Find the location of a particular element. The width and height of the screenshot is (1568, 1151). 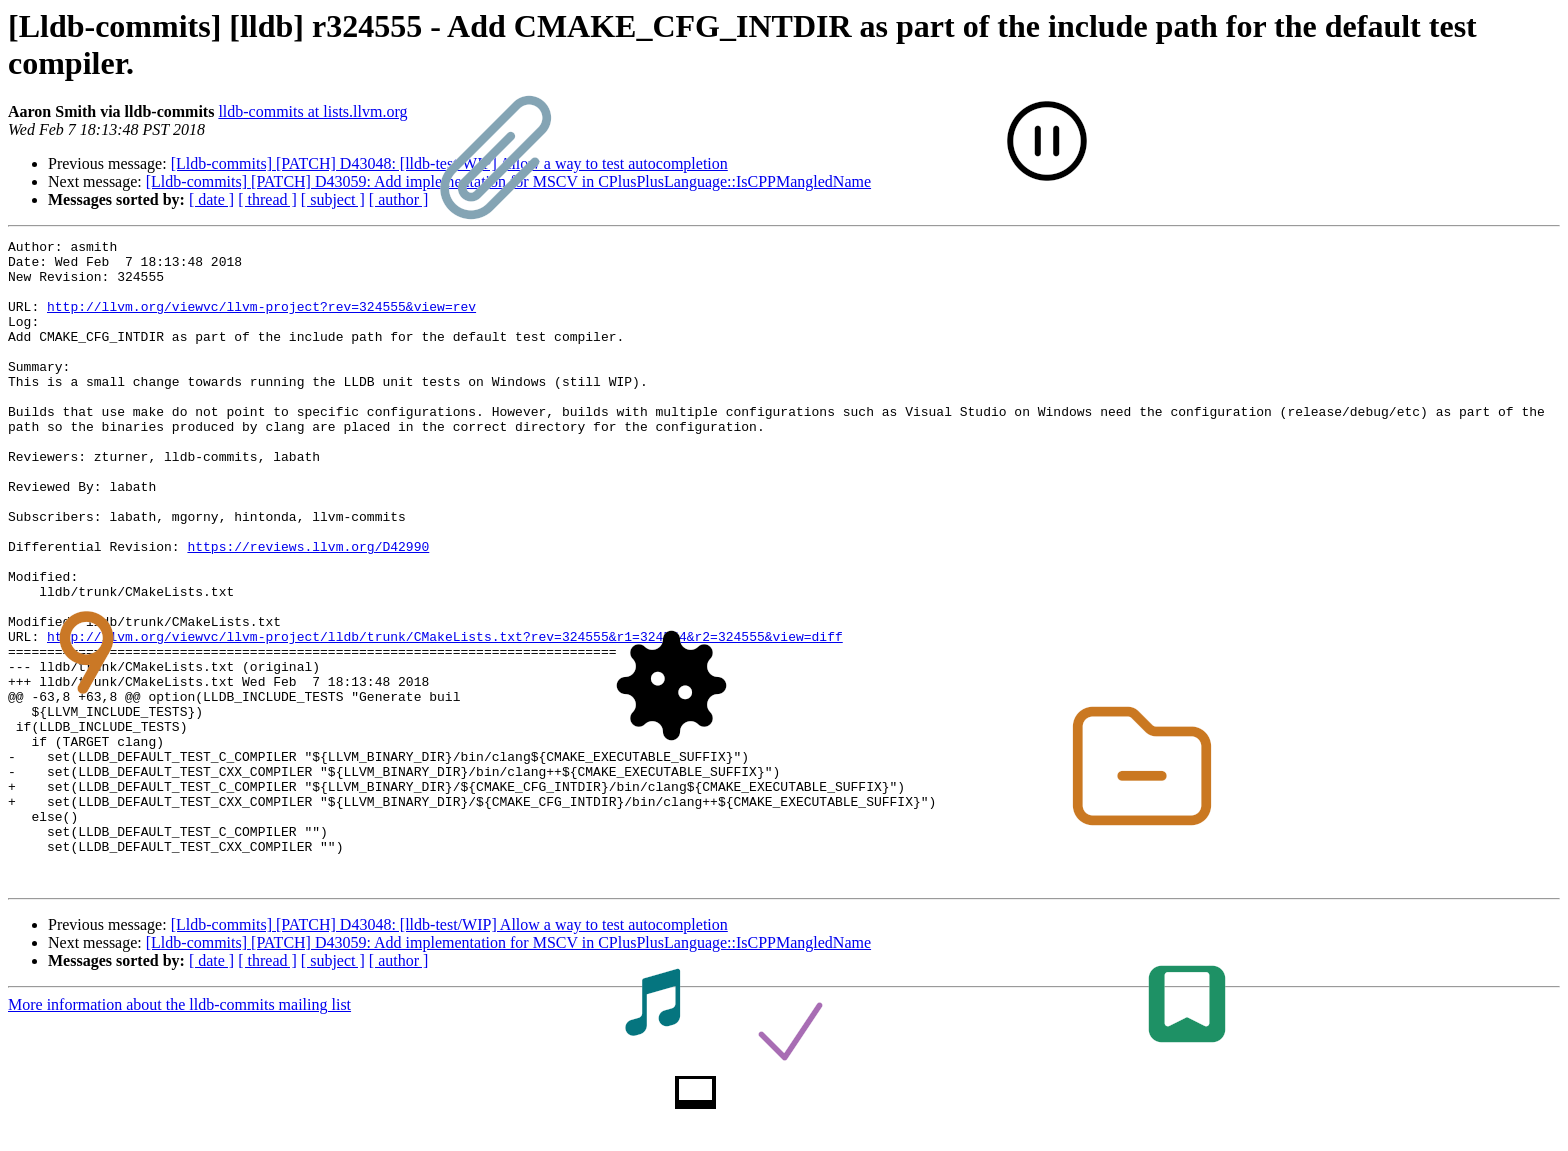

confirm or submit an action is located at coordinates (790, 1031).